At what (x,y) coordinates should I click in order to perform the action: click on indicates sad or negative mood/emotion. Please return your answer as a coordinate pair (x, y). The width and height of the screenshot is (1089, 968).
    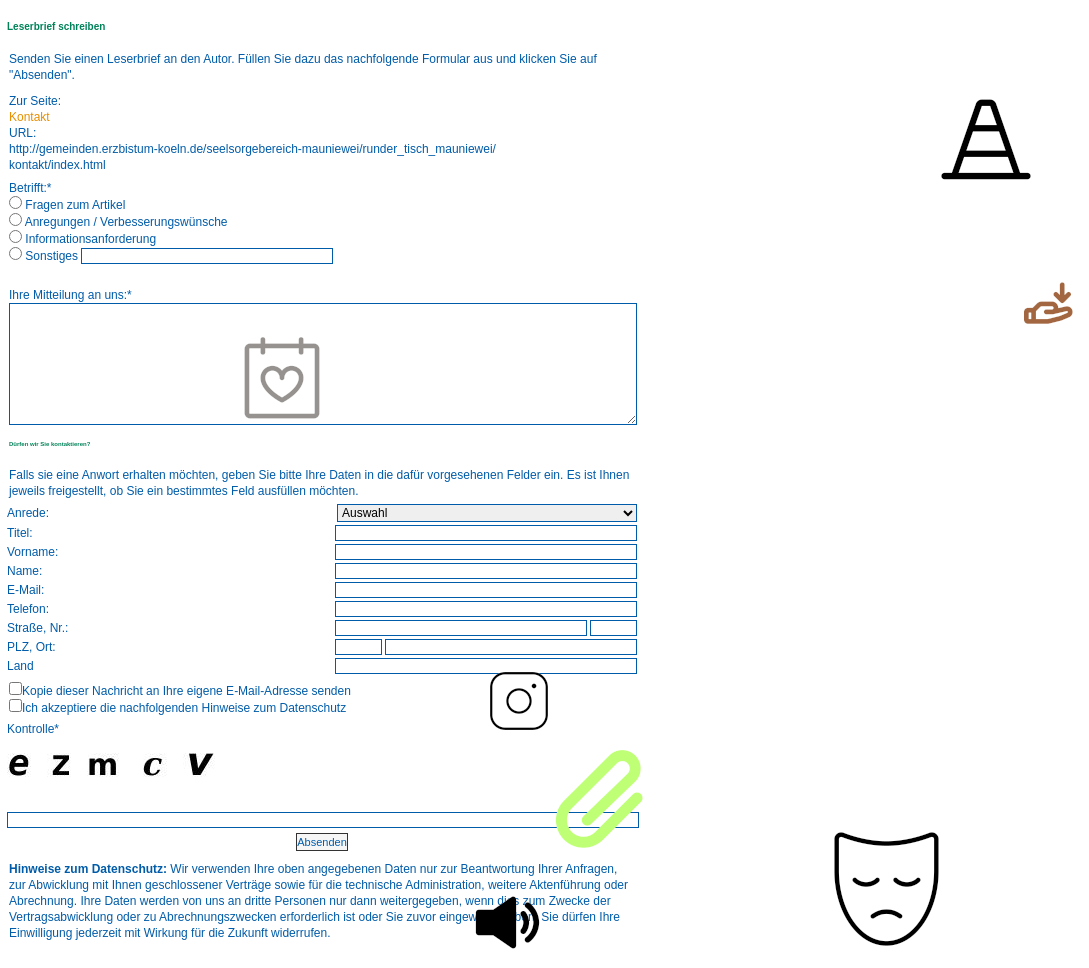
    Looking at the image, I should click on (886, 884).